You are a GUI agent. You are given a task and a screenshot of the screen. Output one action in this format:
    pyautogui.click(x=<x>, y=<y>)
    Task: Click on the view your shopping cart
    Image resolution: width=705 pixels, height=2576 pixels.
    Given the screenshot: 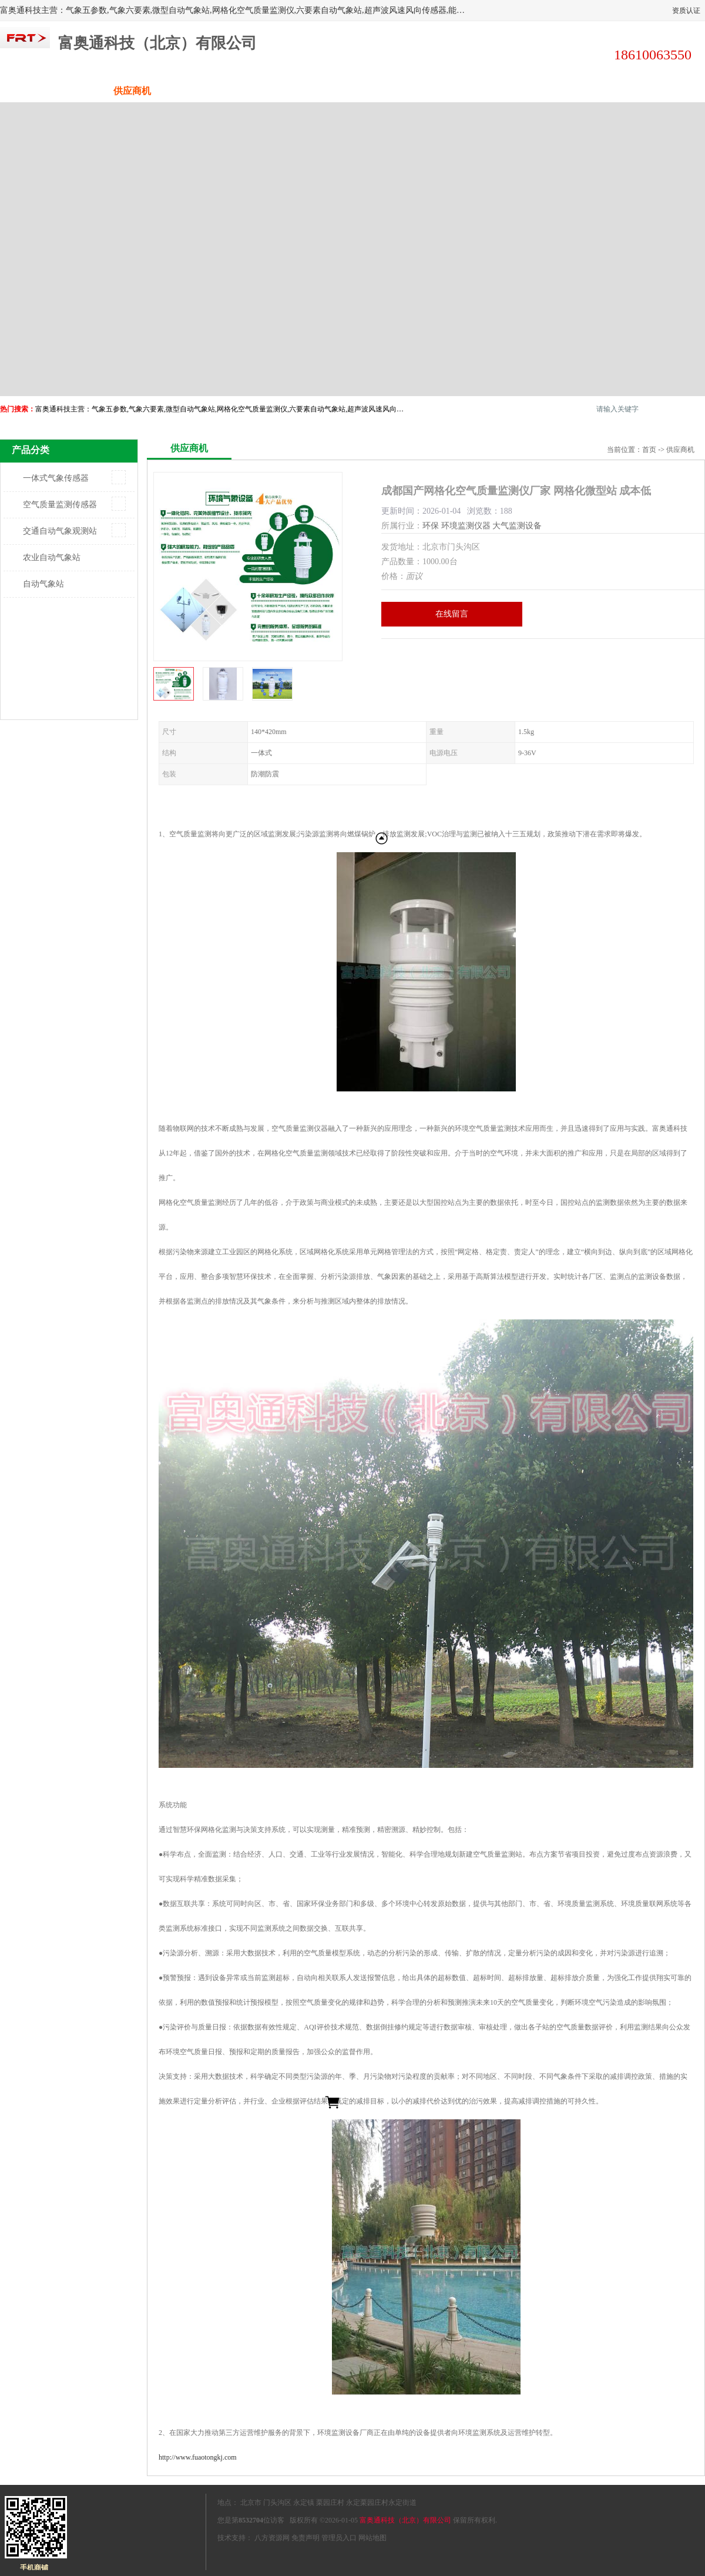 What is the action you would take?
    pyautogui.click(x=333, y=2102)
    